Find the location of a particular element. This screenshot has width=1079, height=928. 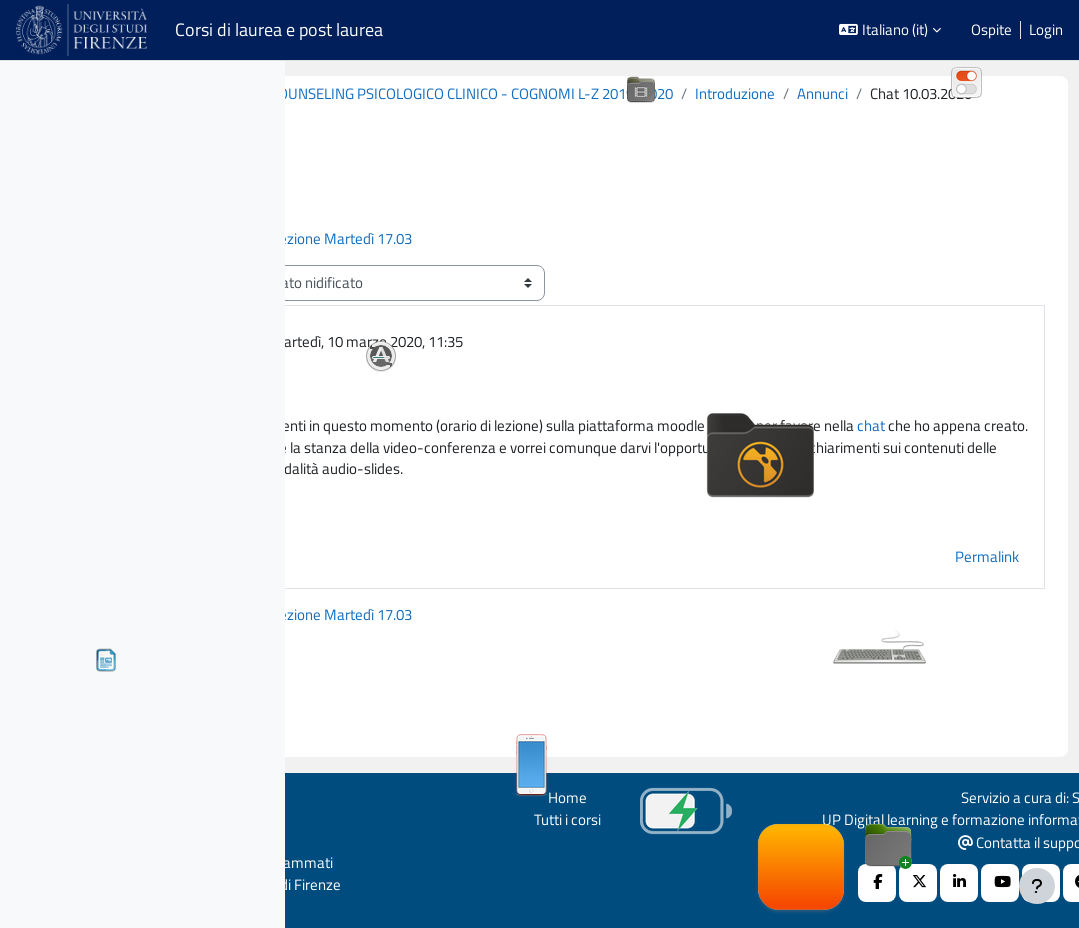

folder containing nuke compositing software project files is located at coordinates (760, 458).